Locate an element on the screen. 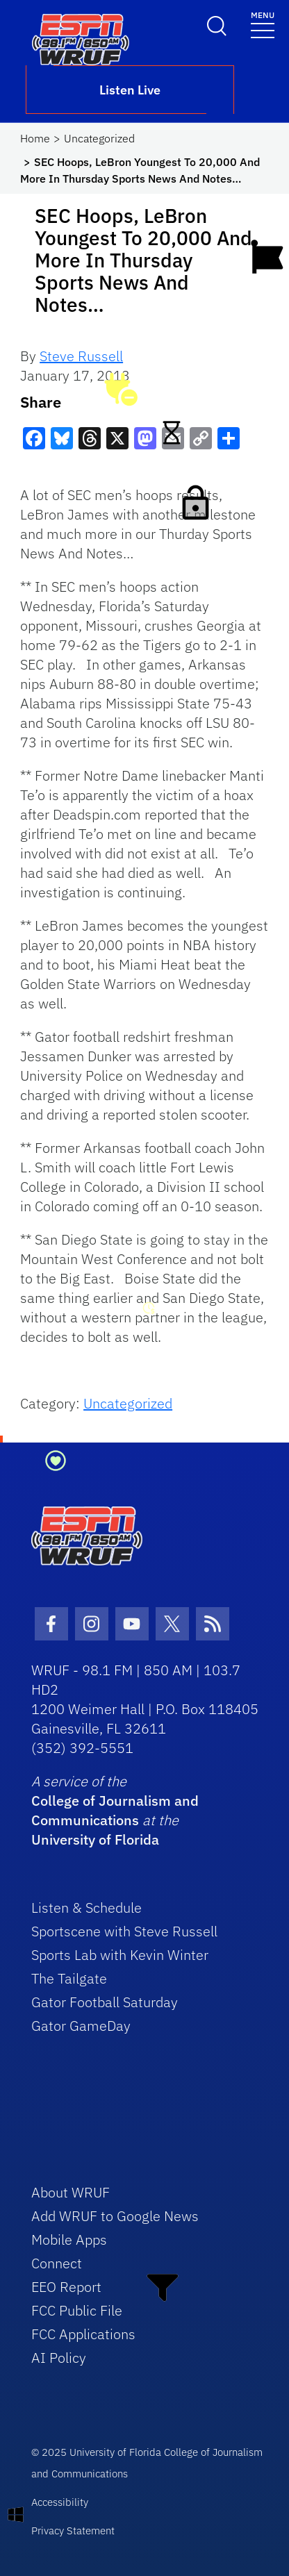 Image resolution: width=289 pixels, height=2576 pixels. filter or sort content is located at coordinates (163, 2286).